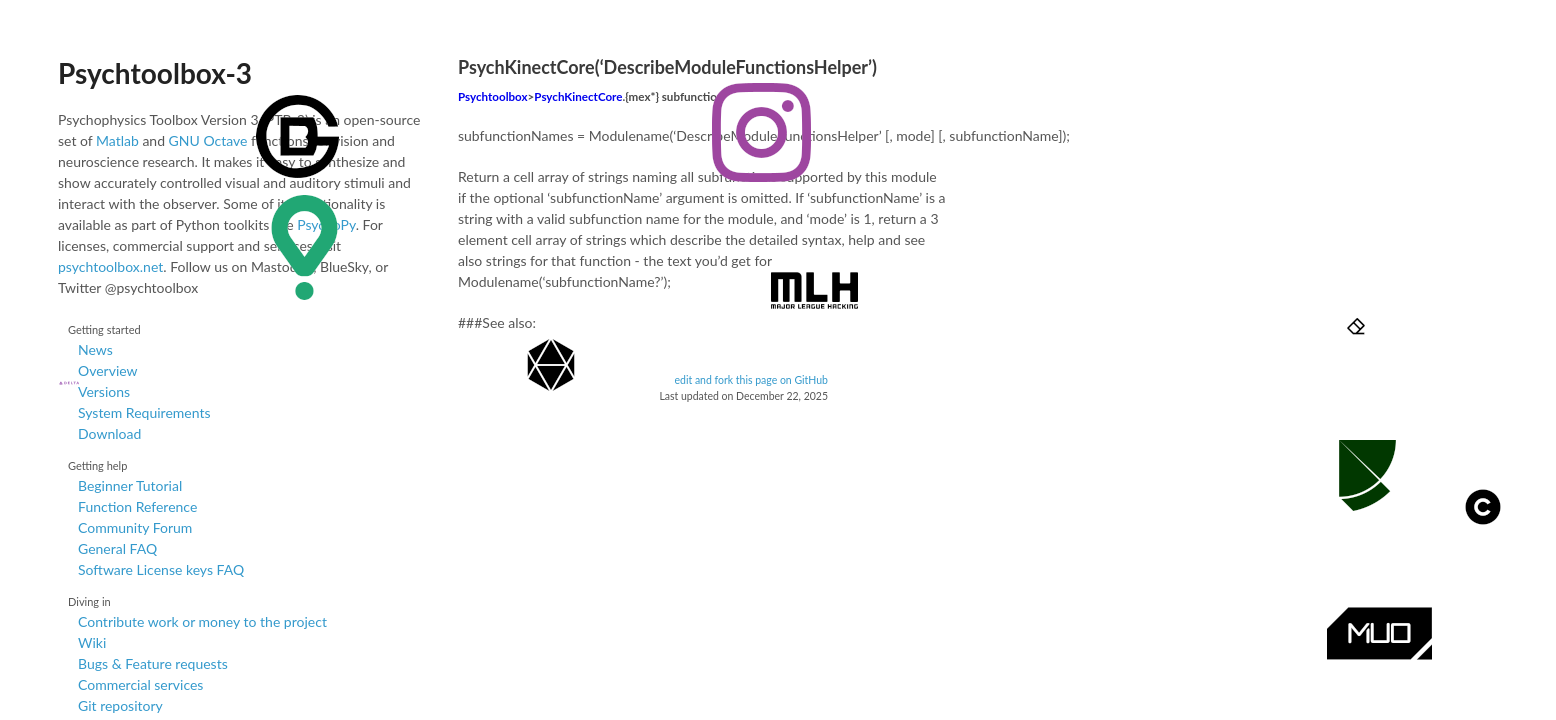 The height and width of the screenshot is (720, 1556). Describe the element at coordinates (761, 132) in the screenshot. I see `open the Instagram app` at that location.